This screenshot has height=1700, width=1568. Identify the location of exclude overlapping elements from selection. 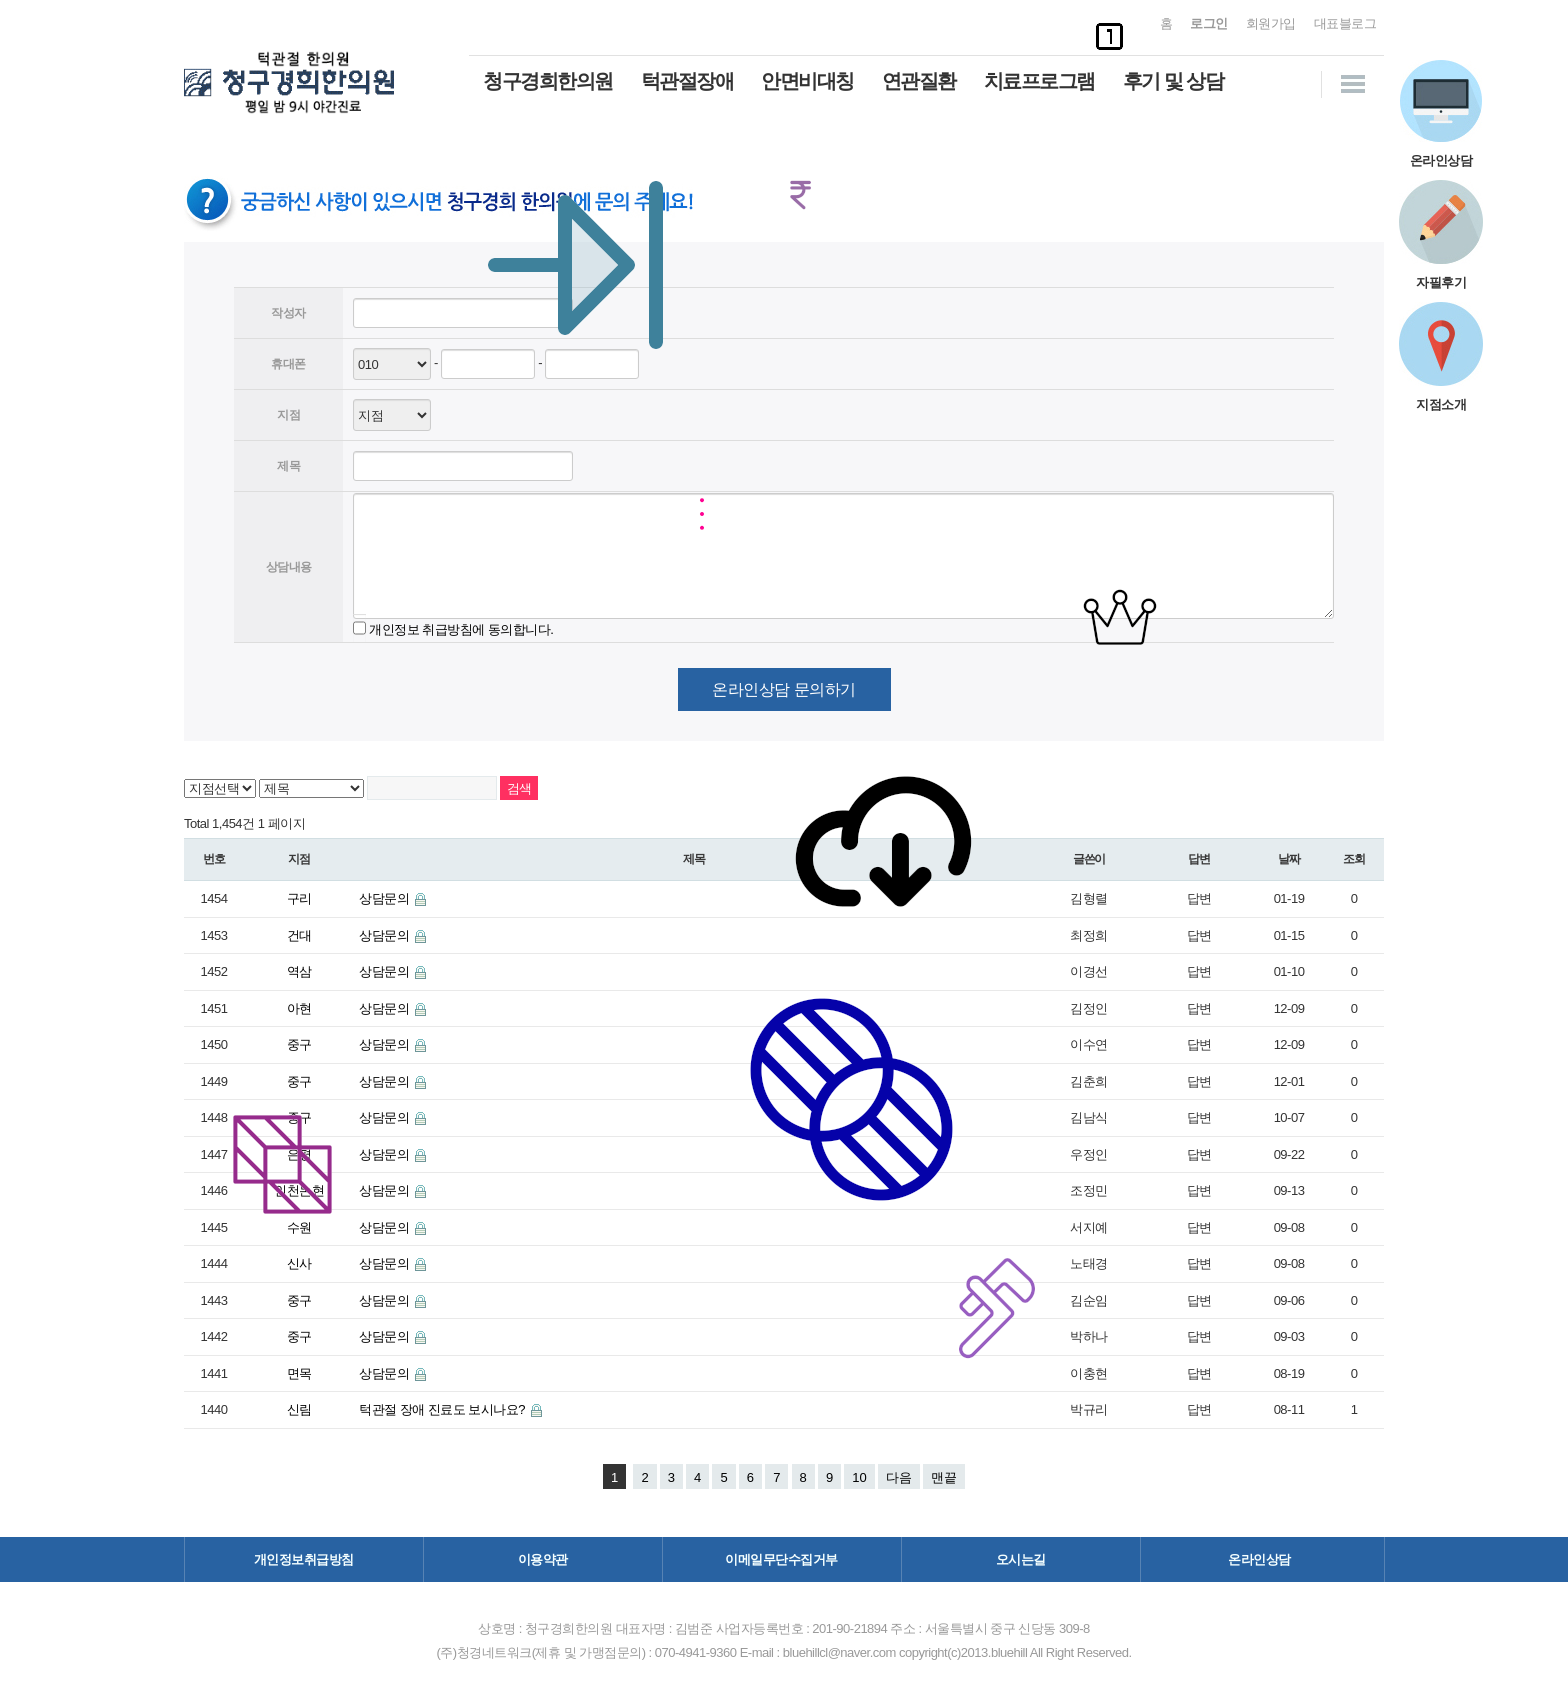
(851, 1099).